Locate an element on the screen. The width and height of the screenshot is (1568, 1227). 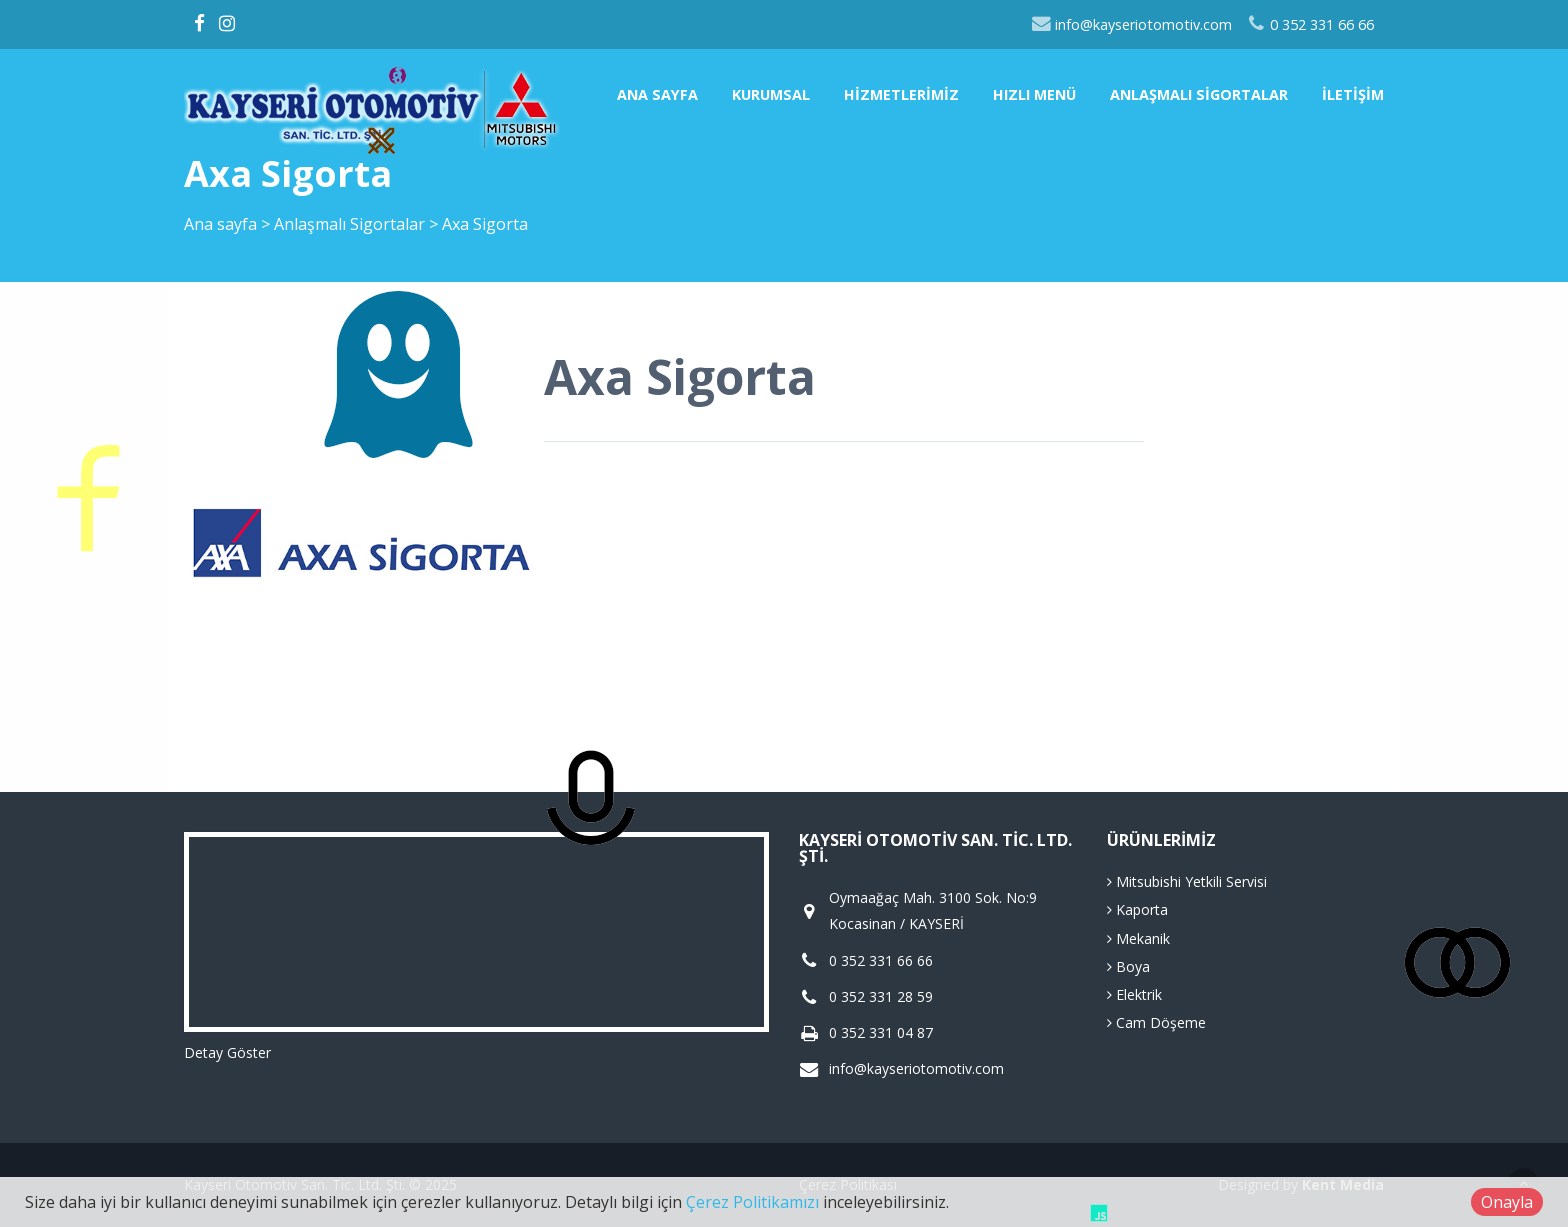
open Facebook app is located at coordinates (87, 504).